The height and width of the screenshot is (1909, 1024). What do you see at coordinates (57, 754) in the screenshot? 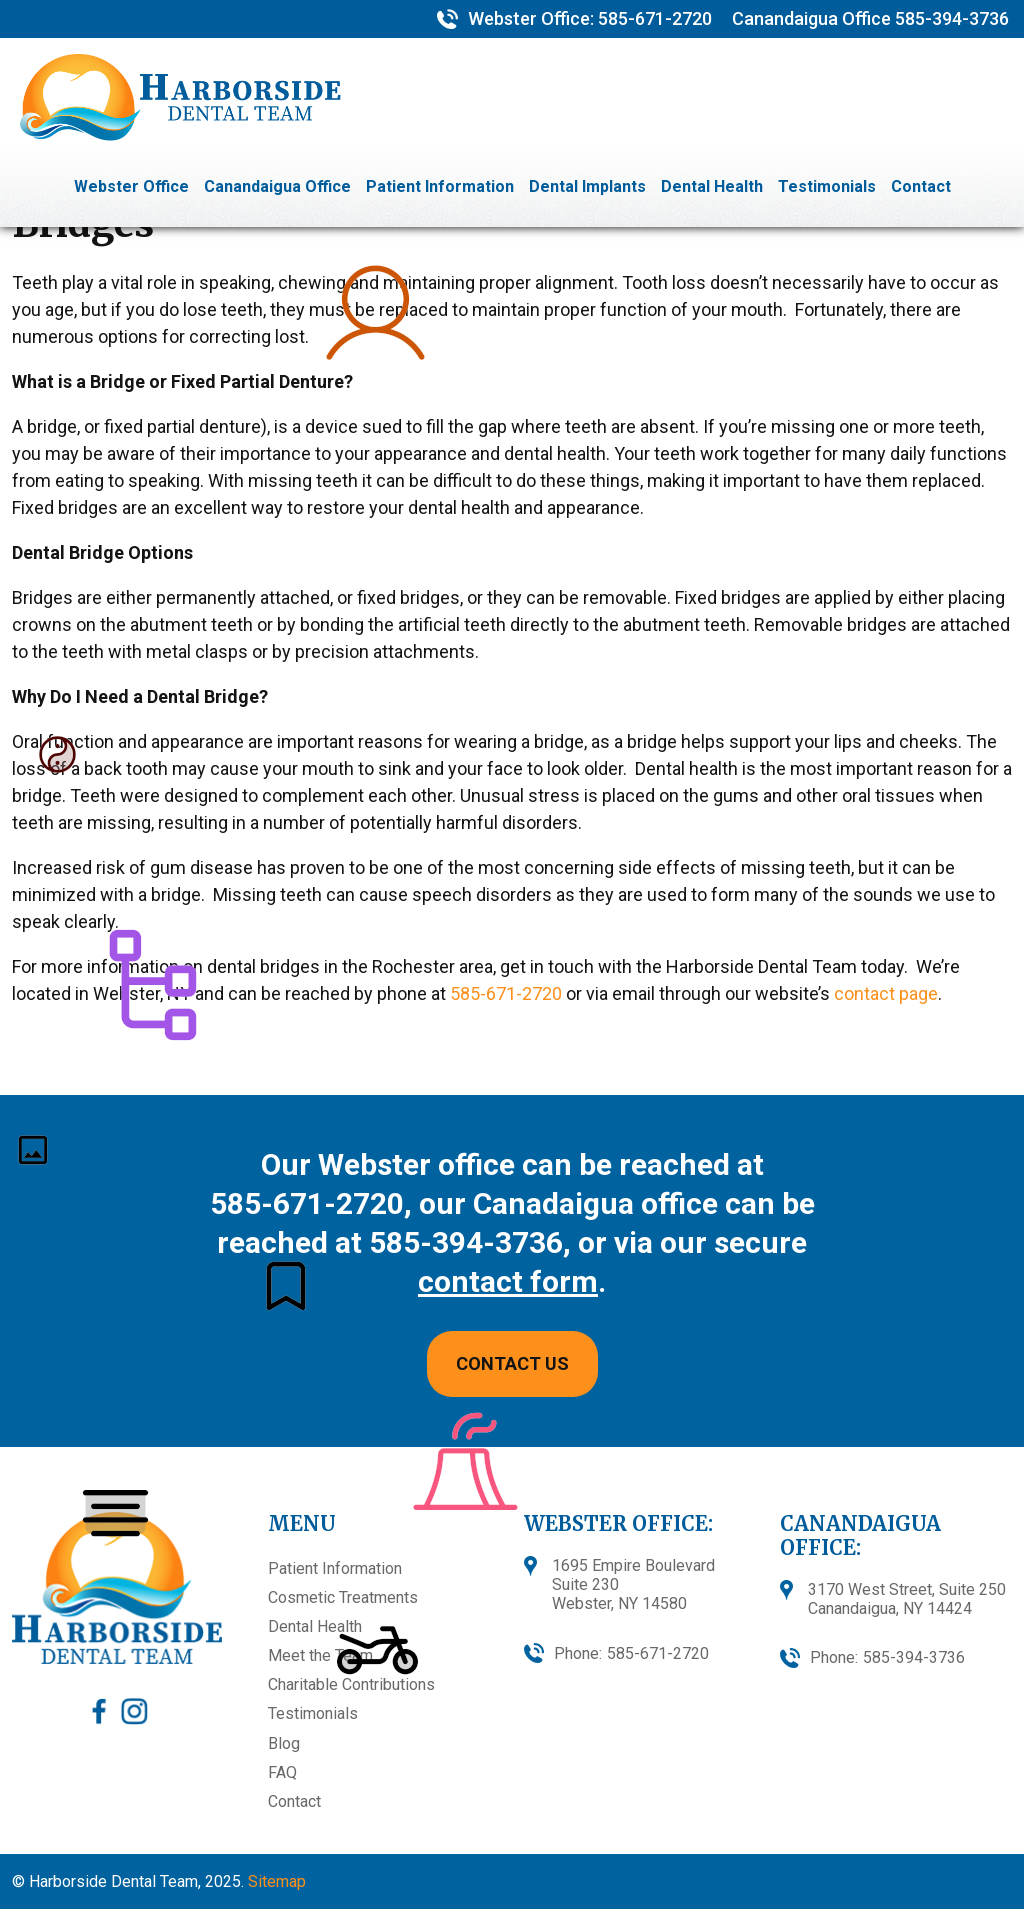
I see `toggle balance or harmony mode` at bounding box center [57, 754].